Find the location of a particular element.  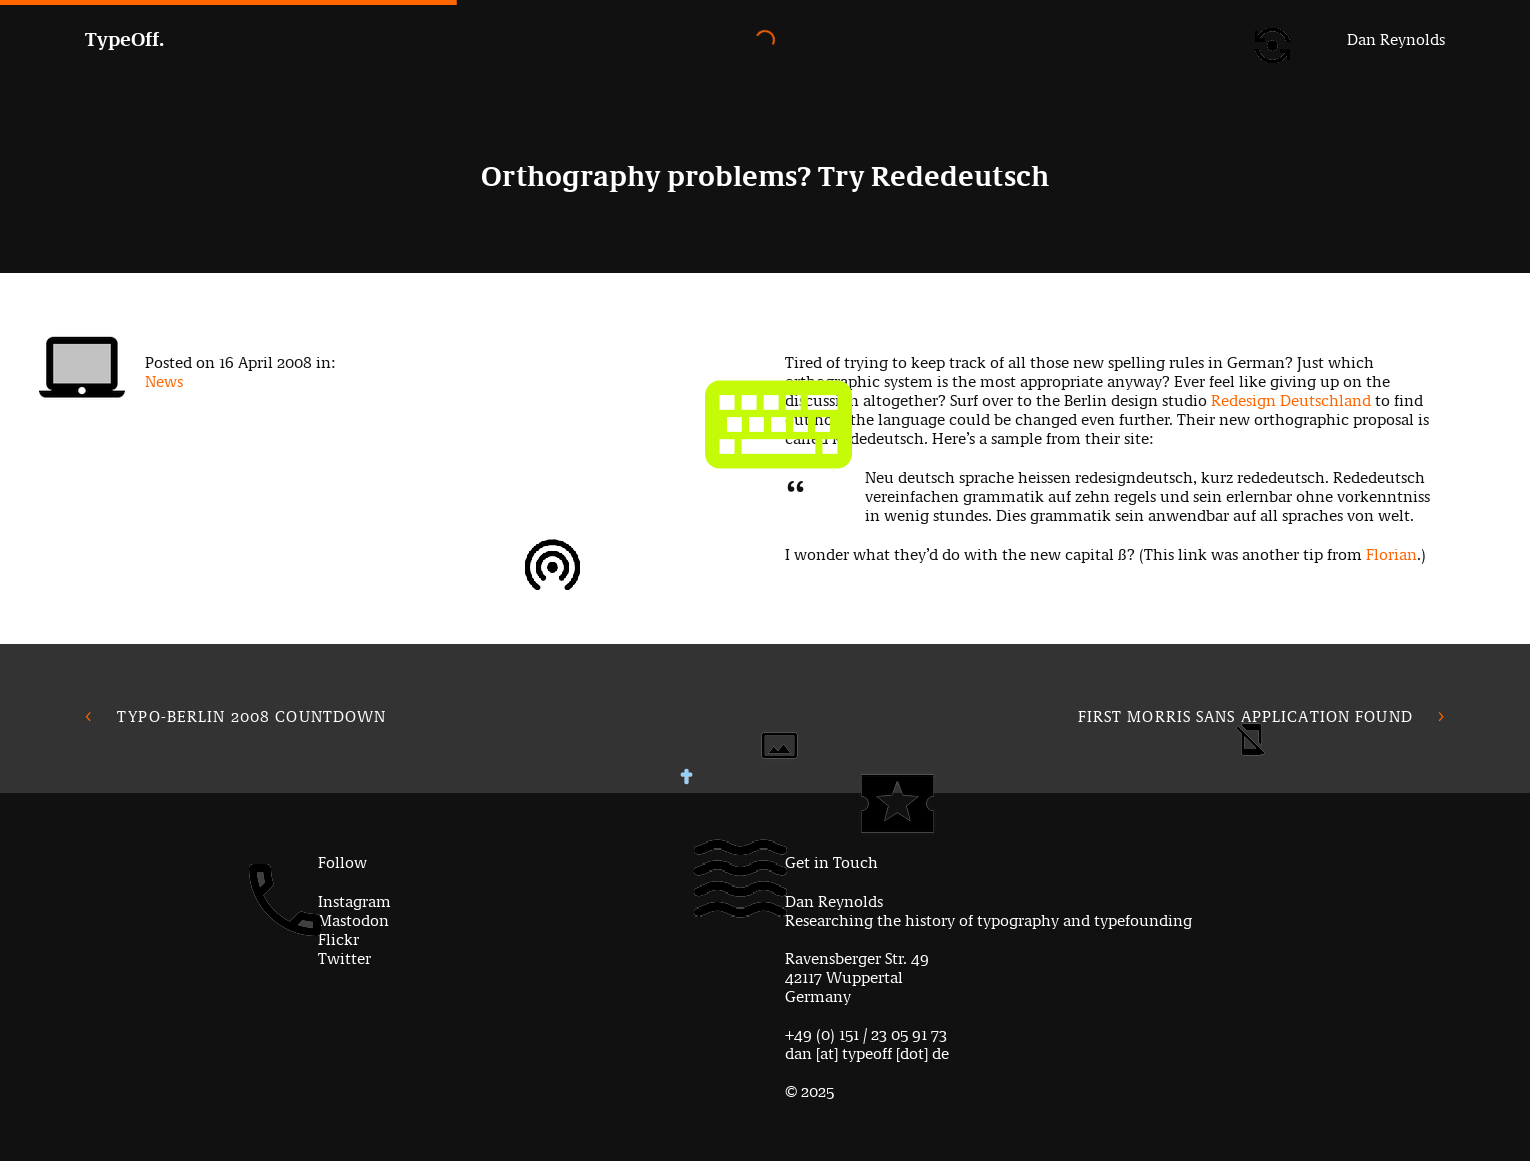

enable wifi hotspot or tethering is located at coordinates (552, 564).